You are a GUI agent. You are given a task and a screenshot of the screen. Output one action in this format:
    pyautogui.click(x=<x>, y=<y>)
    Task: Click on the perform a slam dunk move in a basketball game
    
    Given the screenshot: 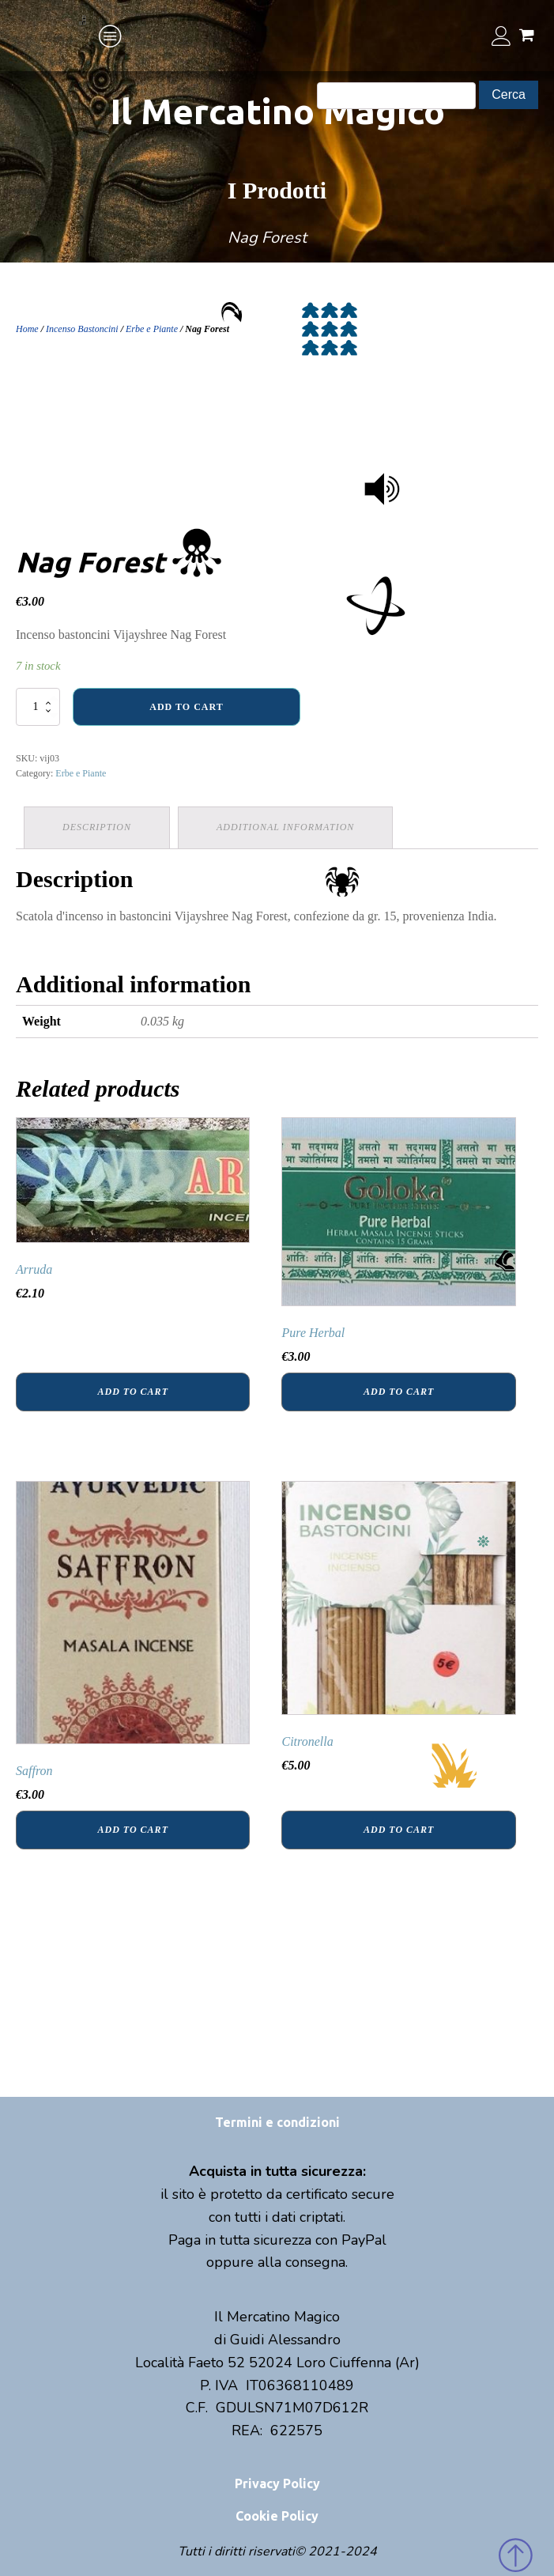 What is the action you would take?
    pyautogui.click(x=232, y=312)
    